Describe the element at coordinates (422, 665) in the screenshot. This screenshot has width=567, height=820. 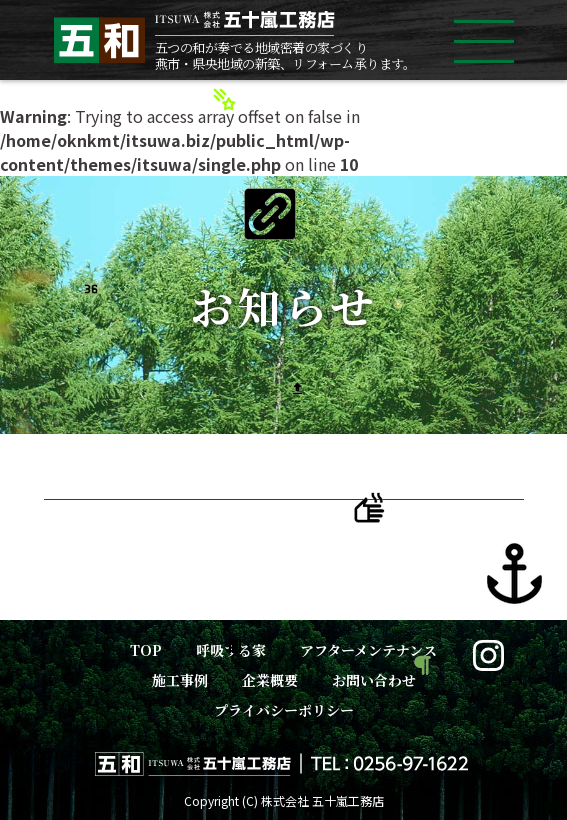
I see `insert a paragraph break` at that location.